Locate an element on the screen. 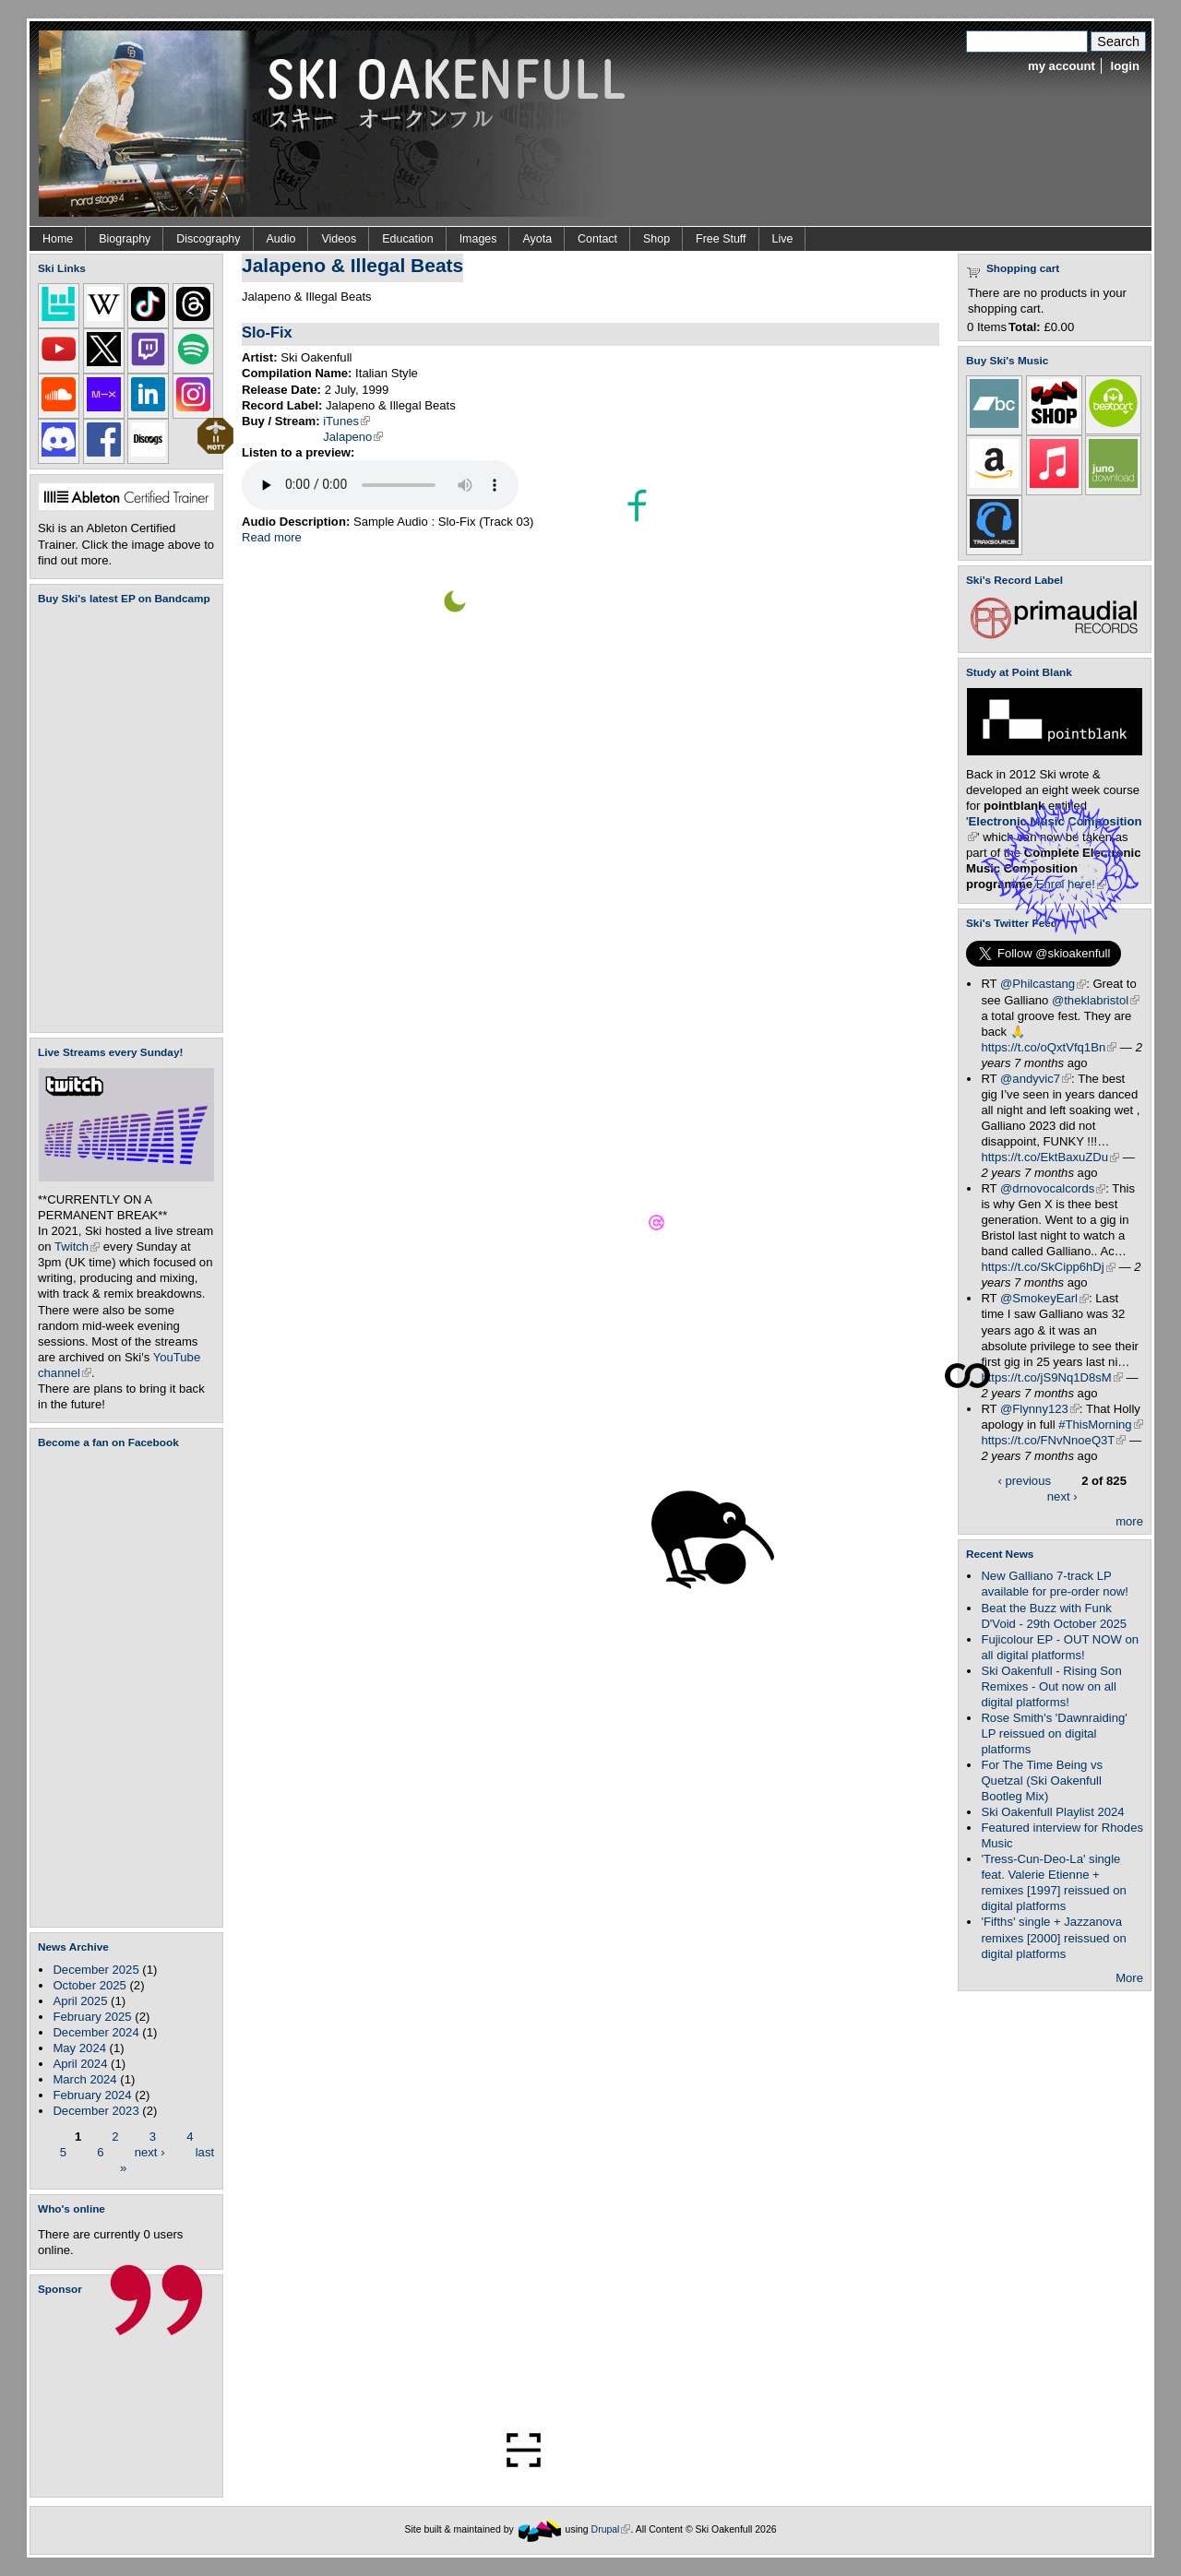 The width and height of the screenshot is (1181, 2576). open Facebook app is located at coordinates (637, 507).